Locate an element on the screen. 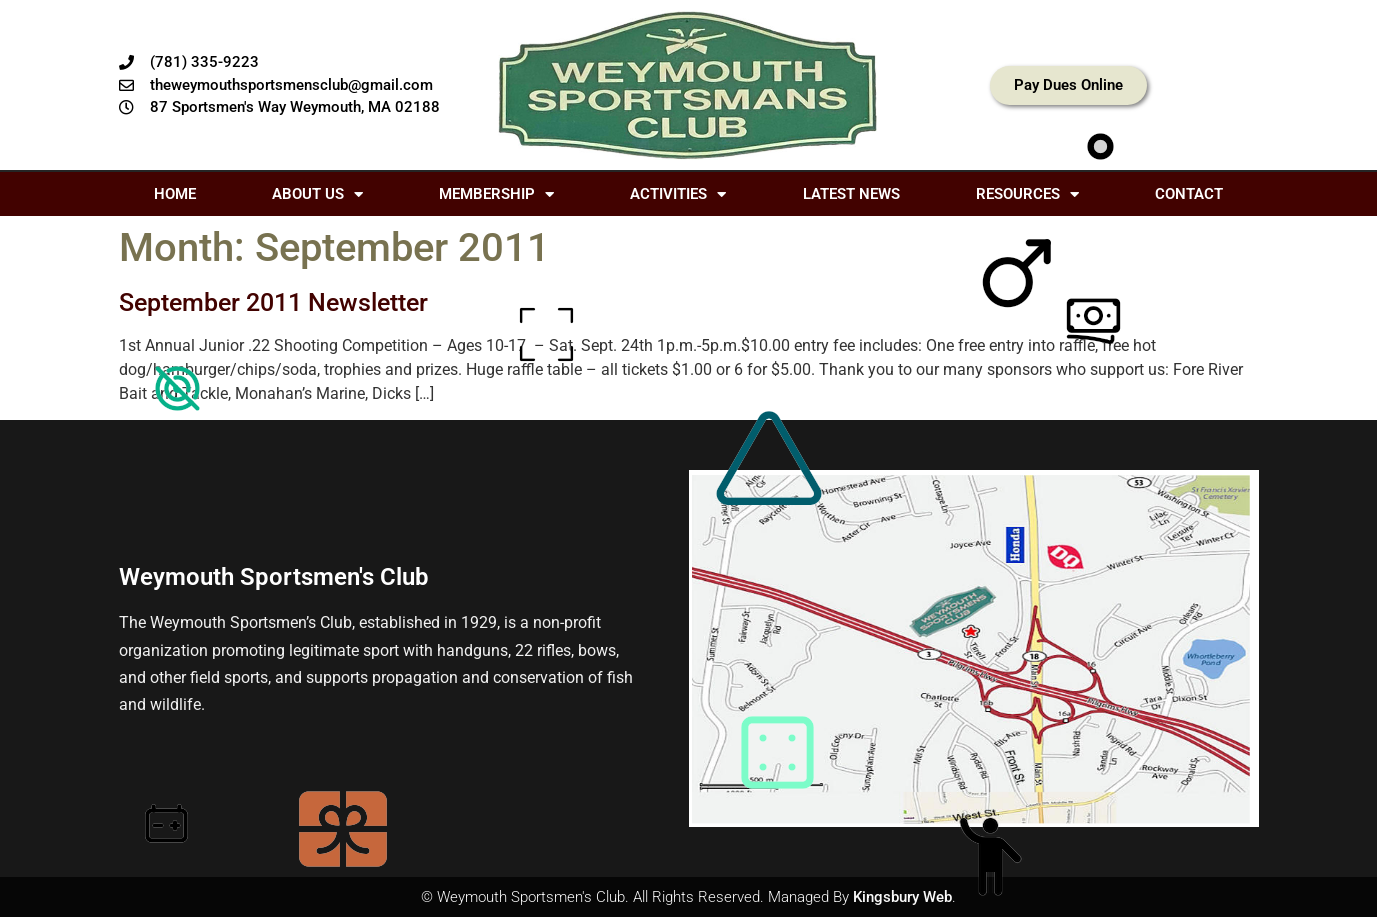 This screenshot has width=1377, height=917. randomize or shuffle content is located at coordinates (777, 752).